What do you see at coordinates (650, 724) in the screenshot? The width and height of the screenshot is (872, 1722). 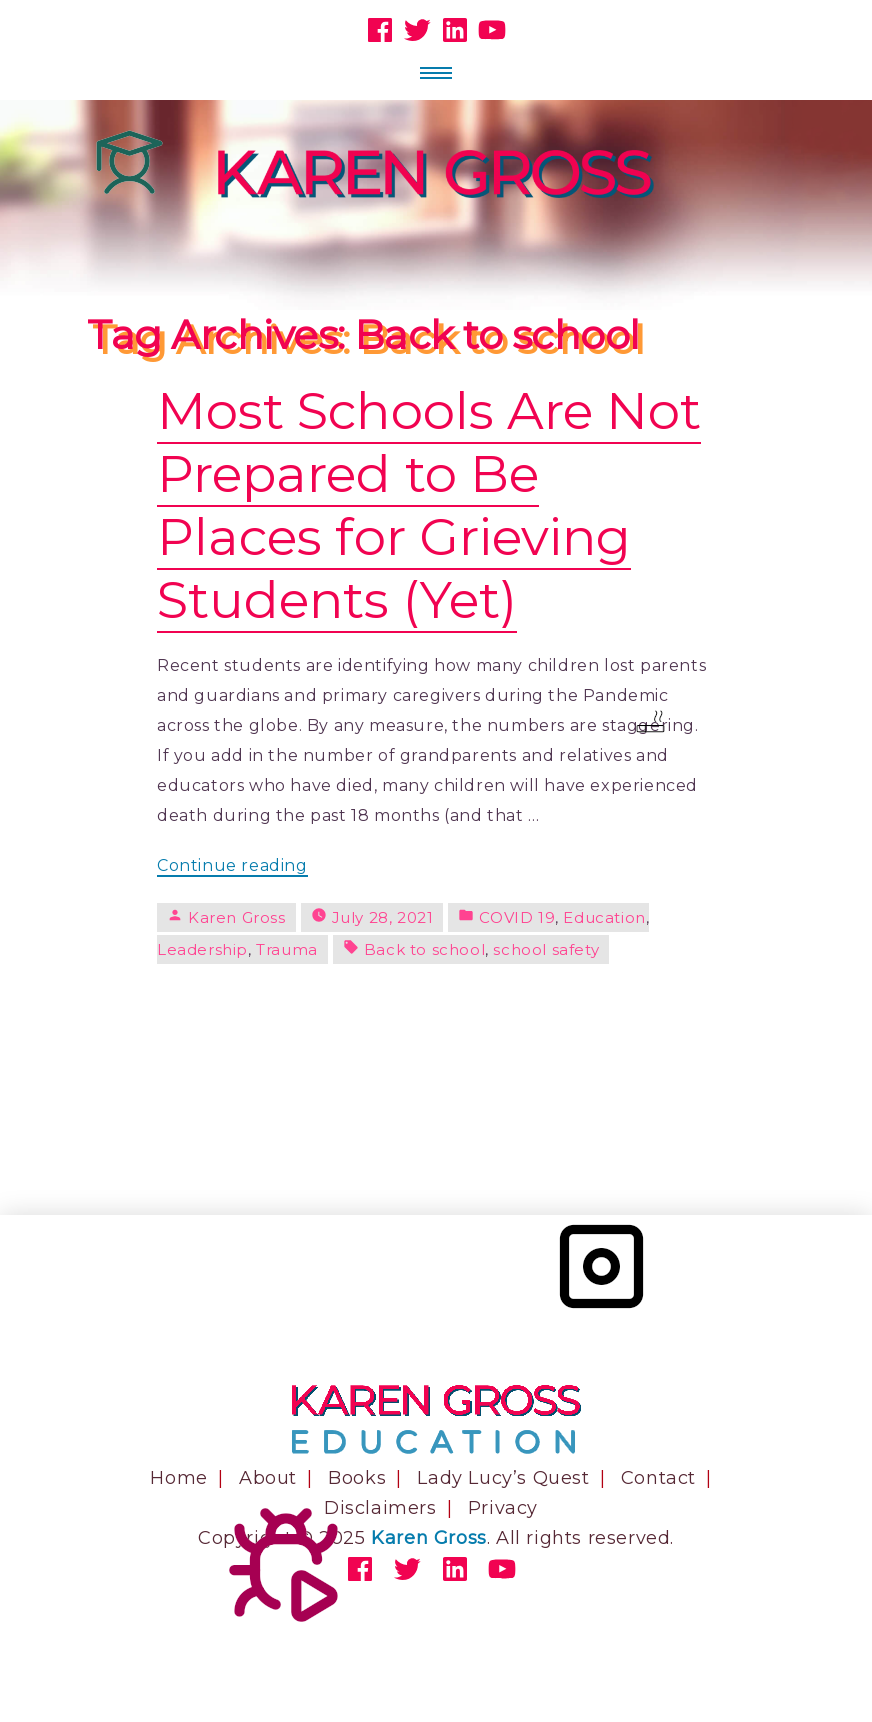 I see `indicates a designated smoking area` at bounding box center [650, 724].